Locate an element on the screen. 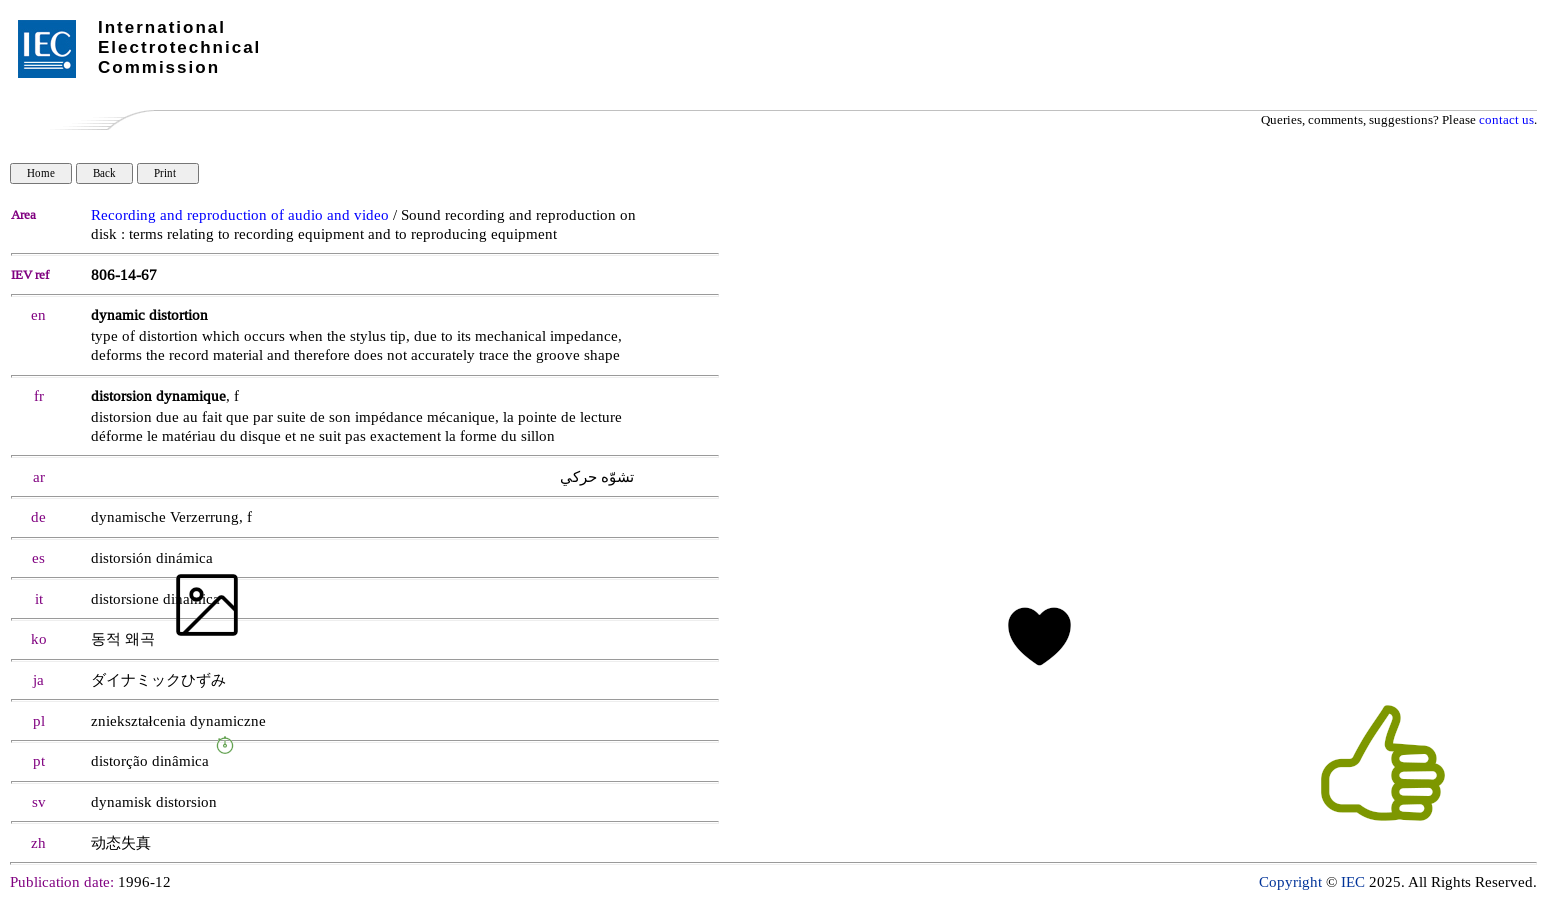  view or open an image file is located at coordinates (207, 605).